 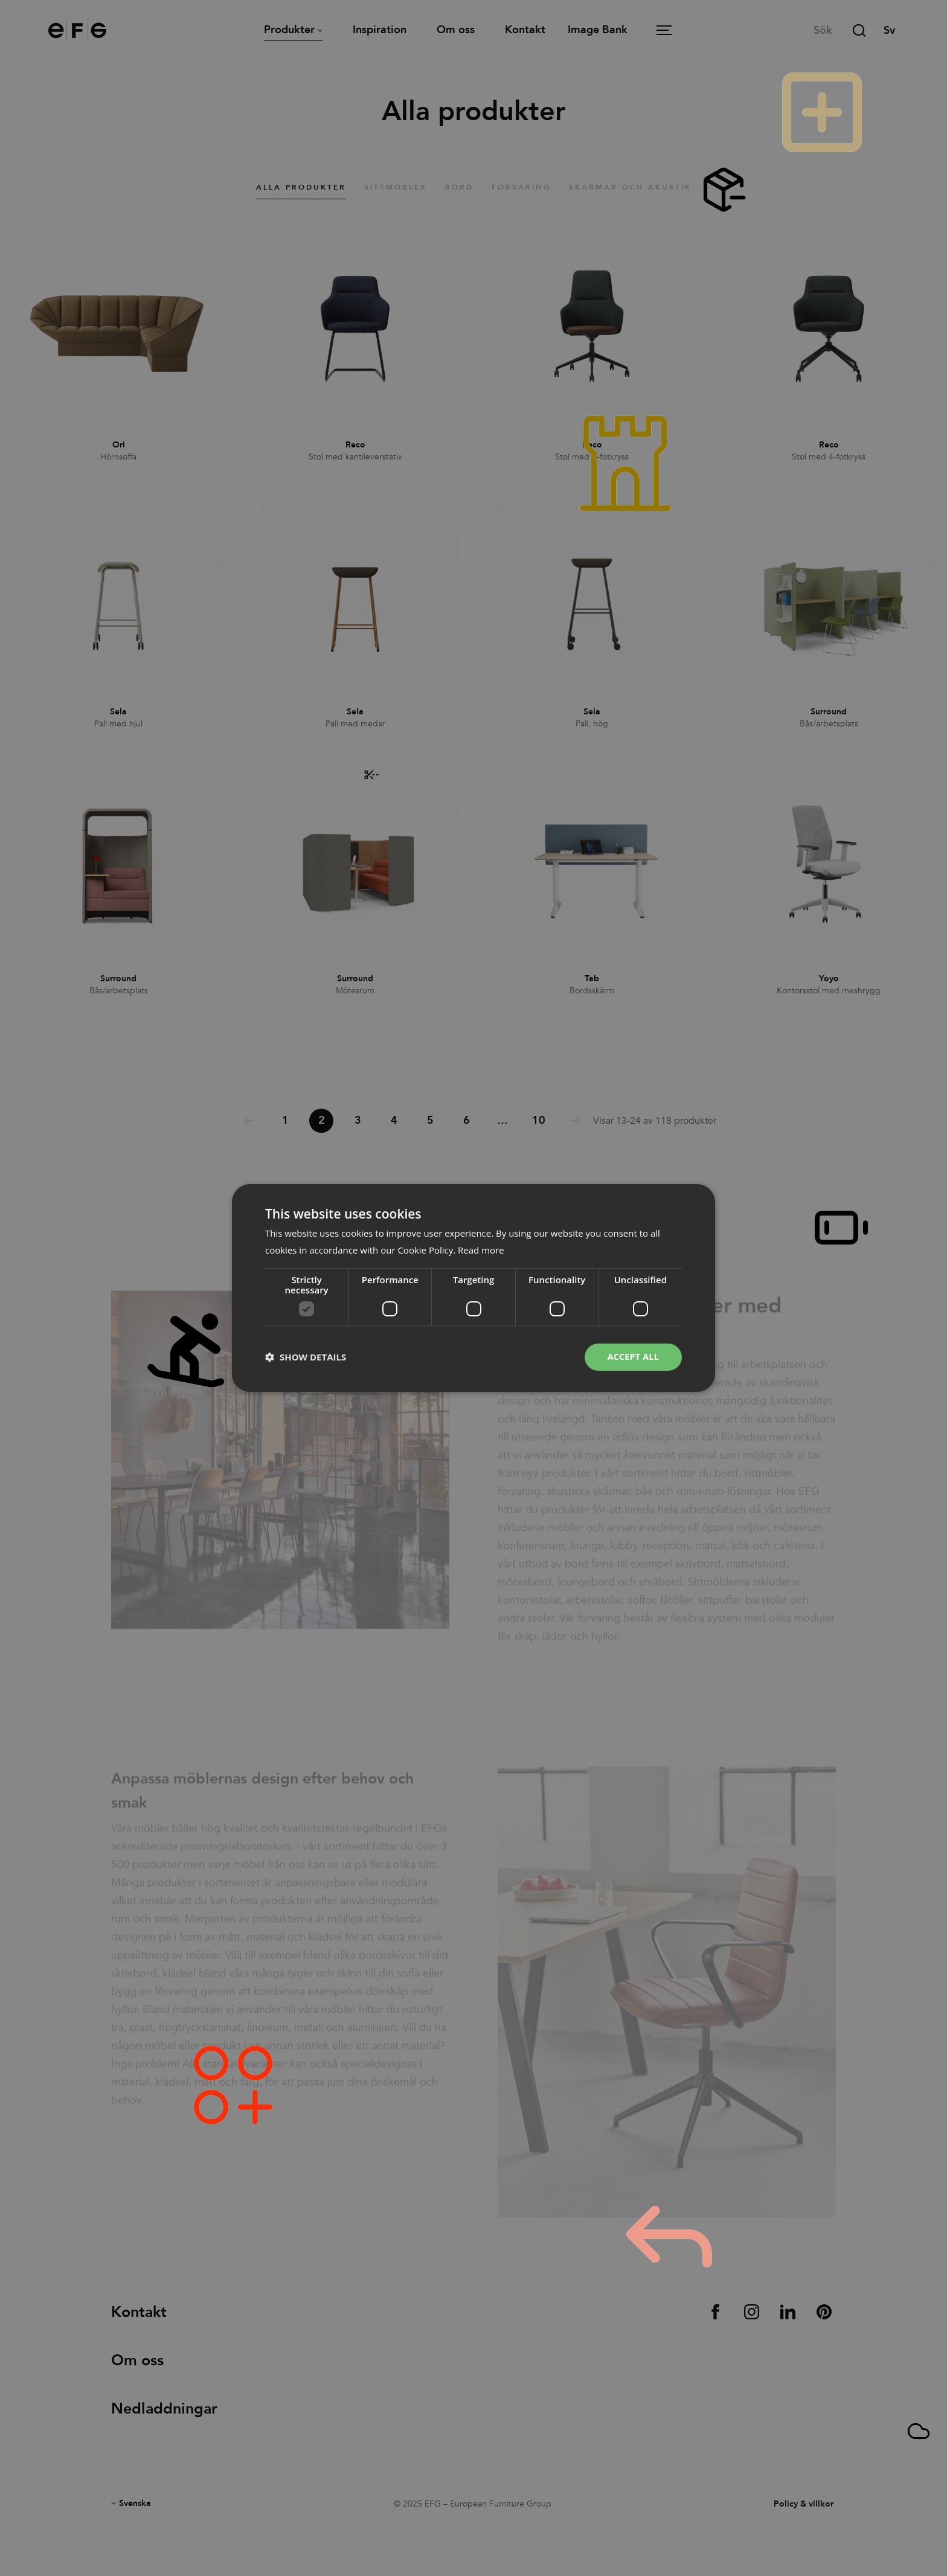 What do you see at coordinates (724, 190) in the screenshot?
I see `remove item from package or shipment` at bounding box center [724, 190].